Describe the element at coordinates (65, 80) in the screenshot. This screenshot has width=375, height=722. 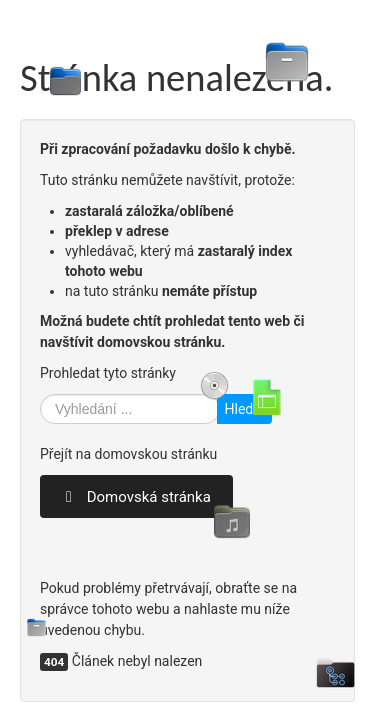
I see `indicates an open or expanded folder` at that location.